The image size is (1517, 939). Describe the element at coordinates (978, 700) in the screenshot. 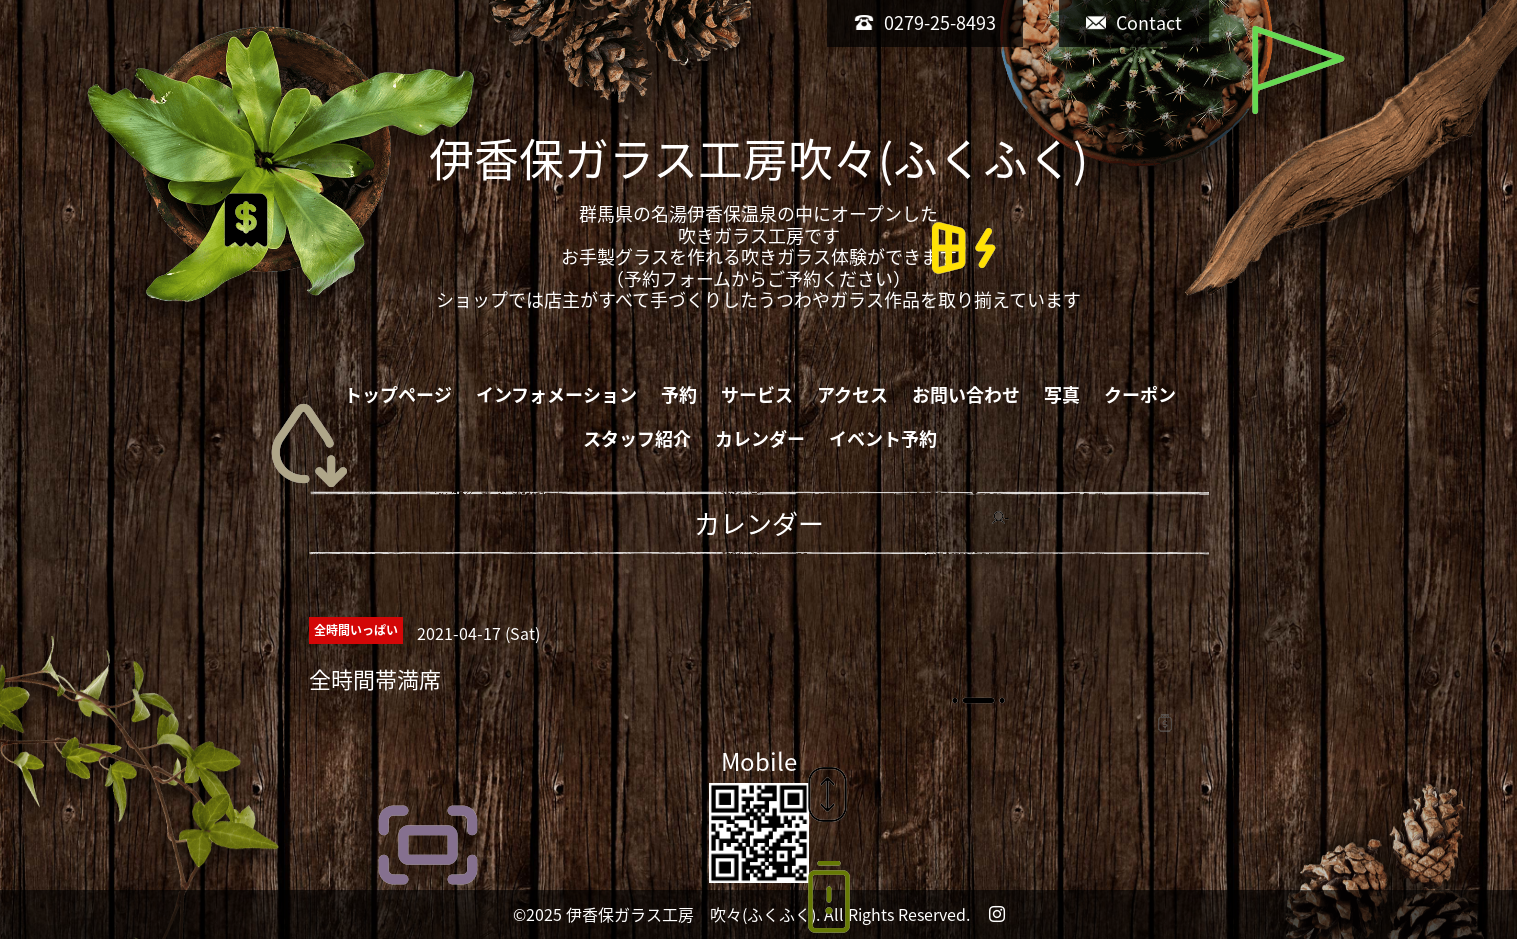

I see `insert a horizontal divider between content sections` at that location.